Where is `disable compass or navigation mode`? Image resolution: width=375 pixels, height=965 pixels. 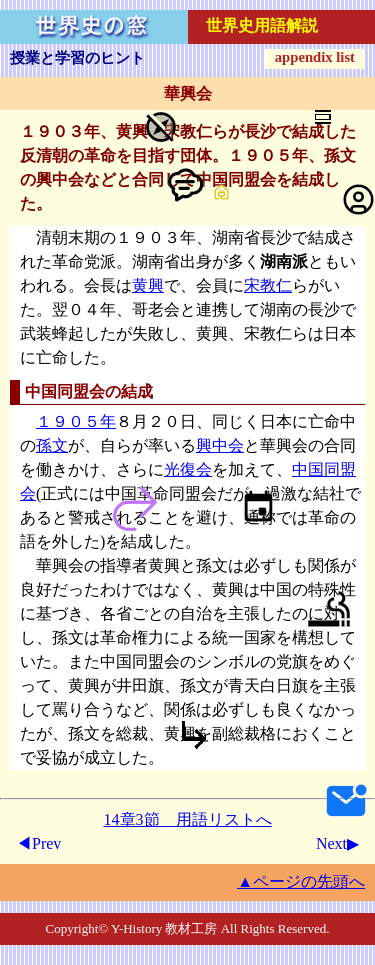 disable compass or navigation mode is located at coordinates (161, 127).